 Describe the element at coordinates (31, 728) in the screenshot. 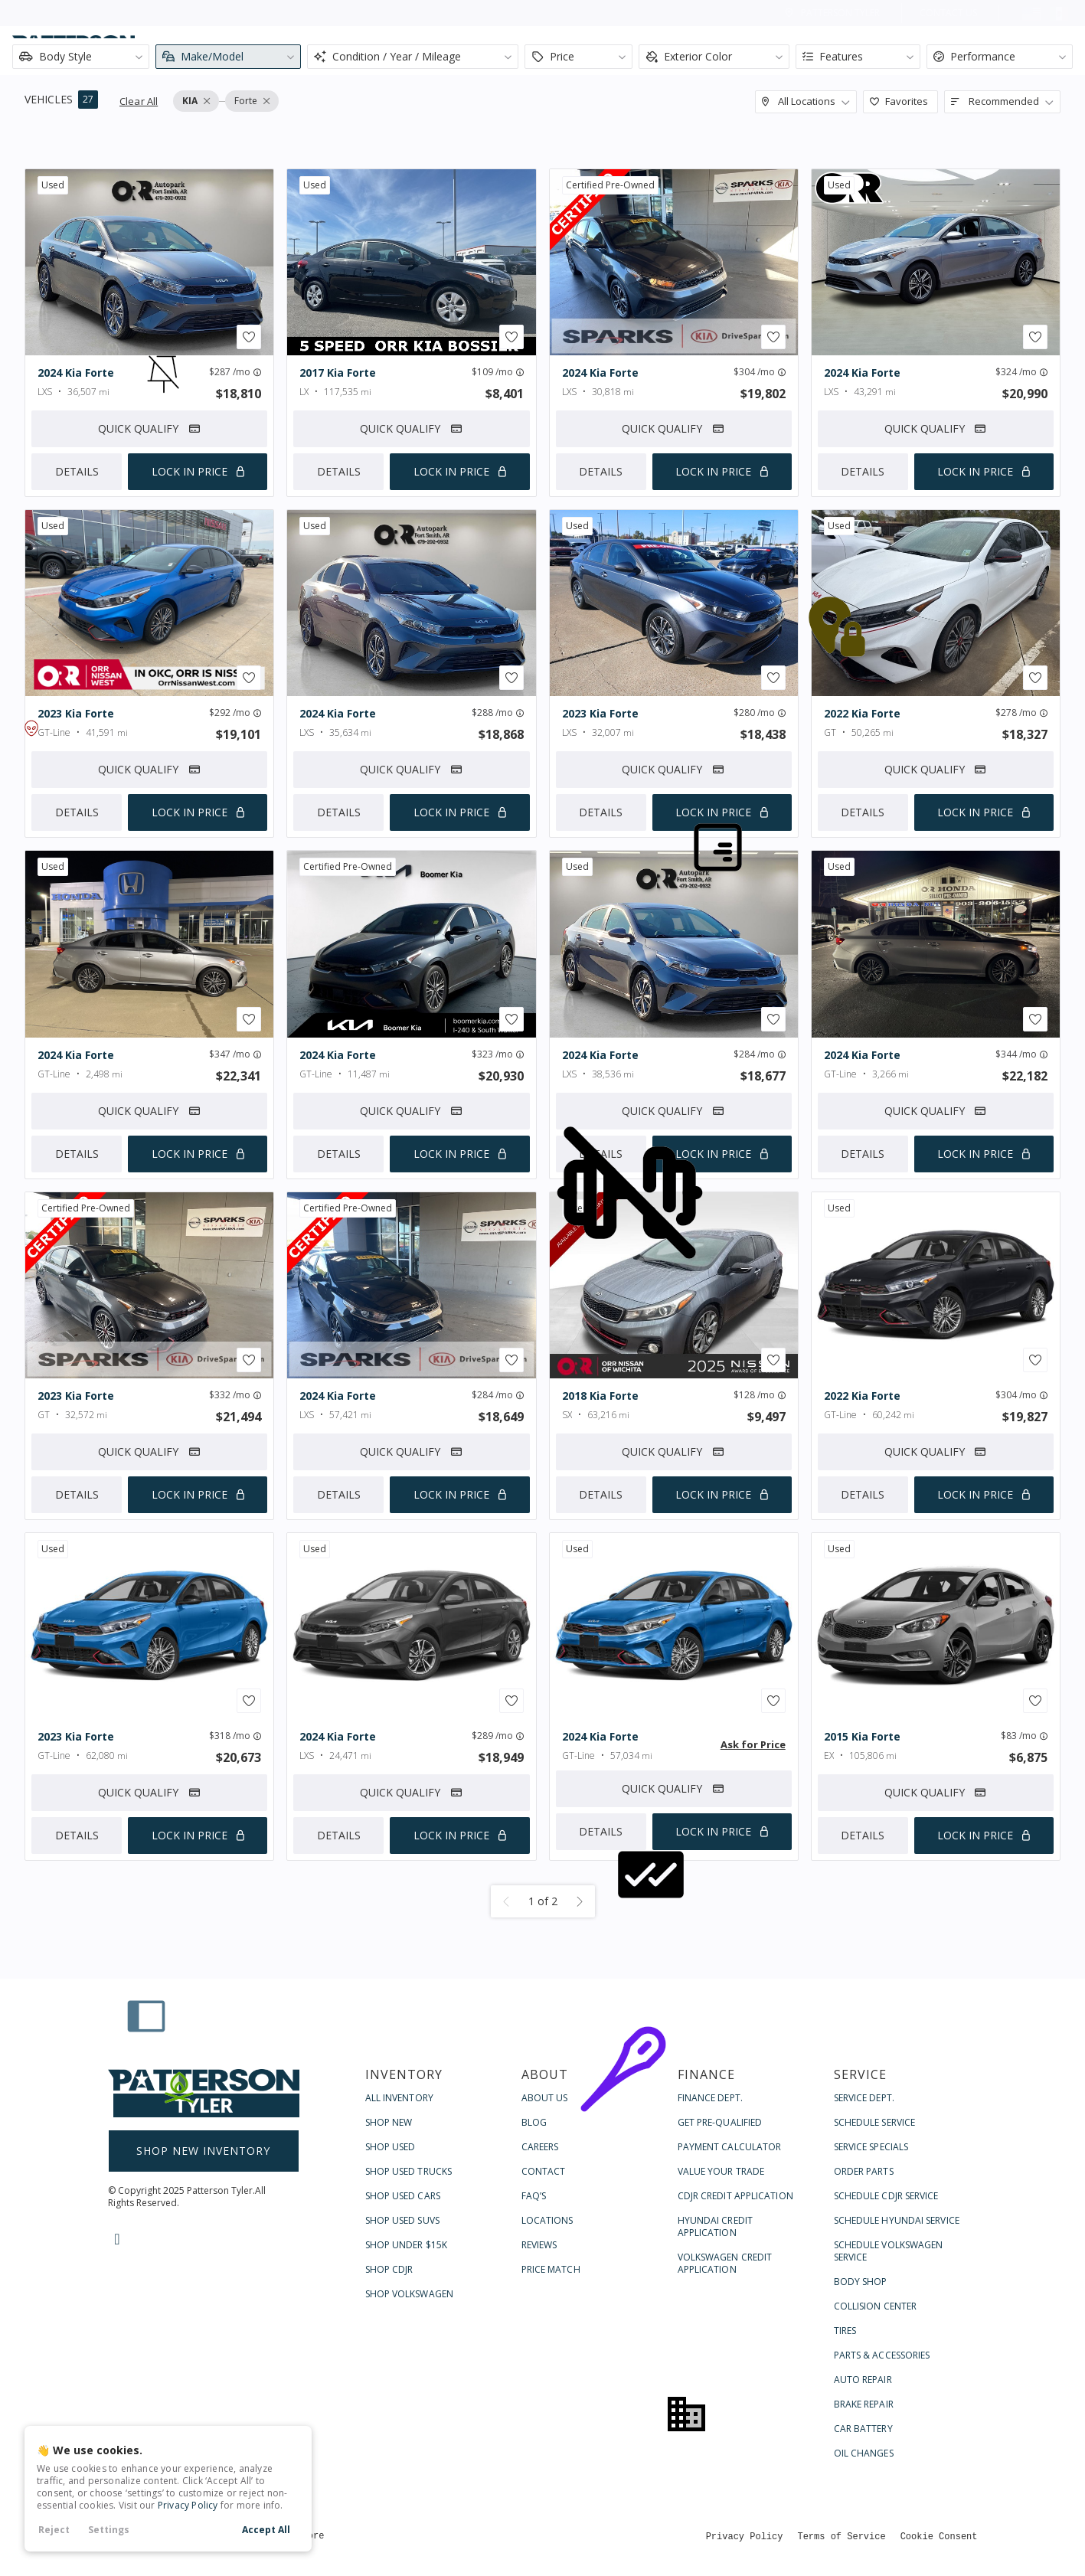

I see `alien or extraterrestrial theme indicator` at that location.